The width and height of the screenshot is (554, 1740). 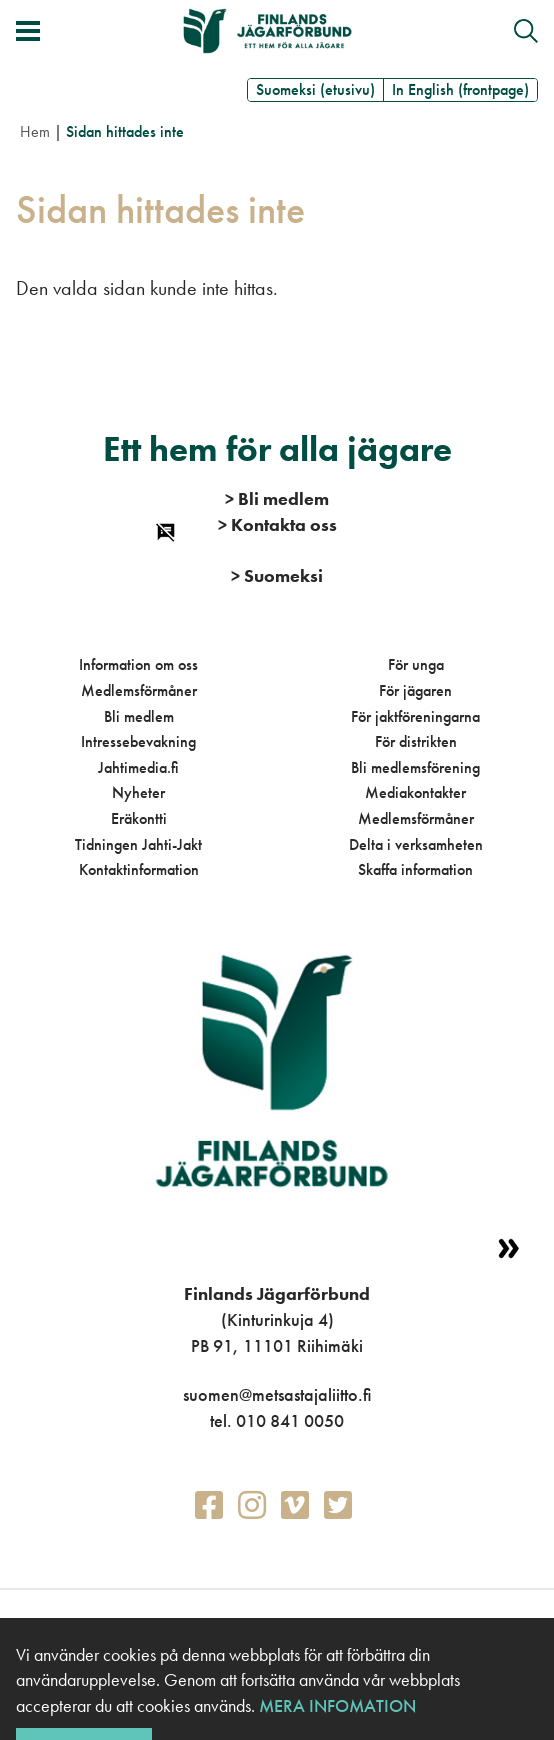 What do you see at coordinates (166, 532) in the screenshot?
I see `mute or disable speaker notes` at bounding box center [166, 532].